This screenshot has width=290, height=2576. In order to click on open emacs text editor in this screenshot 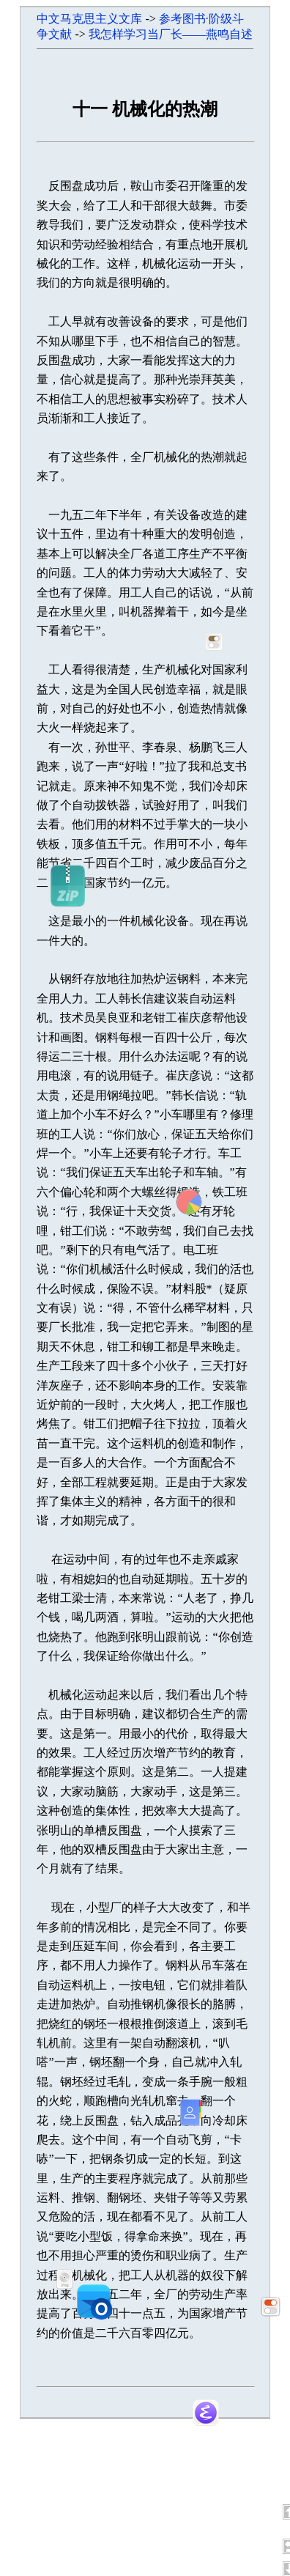, I will do `click(206, 2413)`.